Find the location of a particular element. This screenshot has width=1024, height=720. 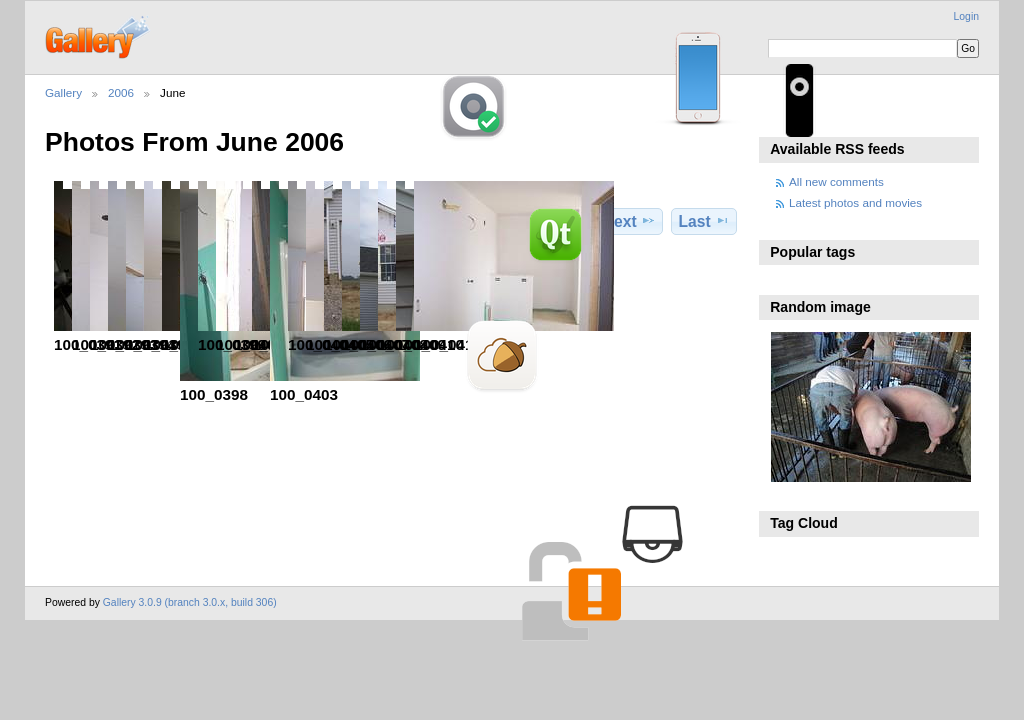

optical drive verified and working correctly is located at coordinates (473, 107).